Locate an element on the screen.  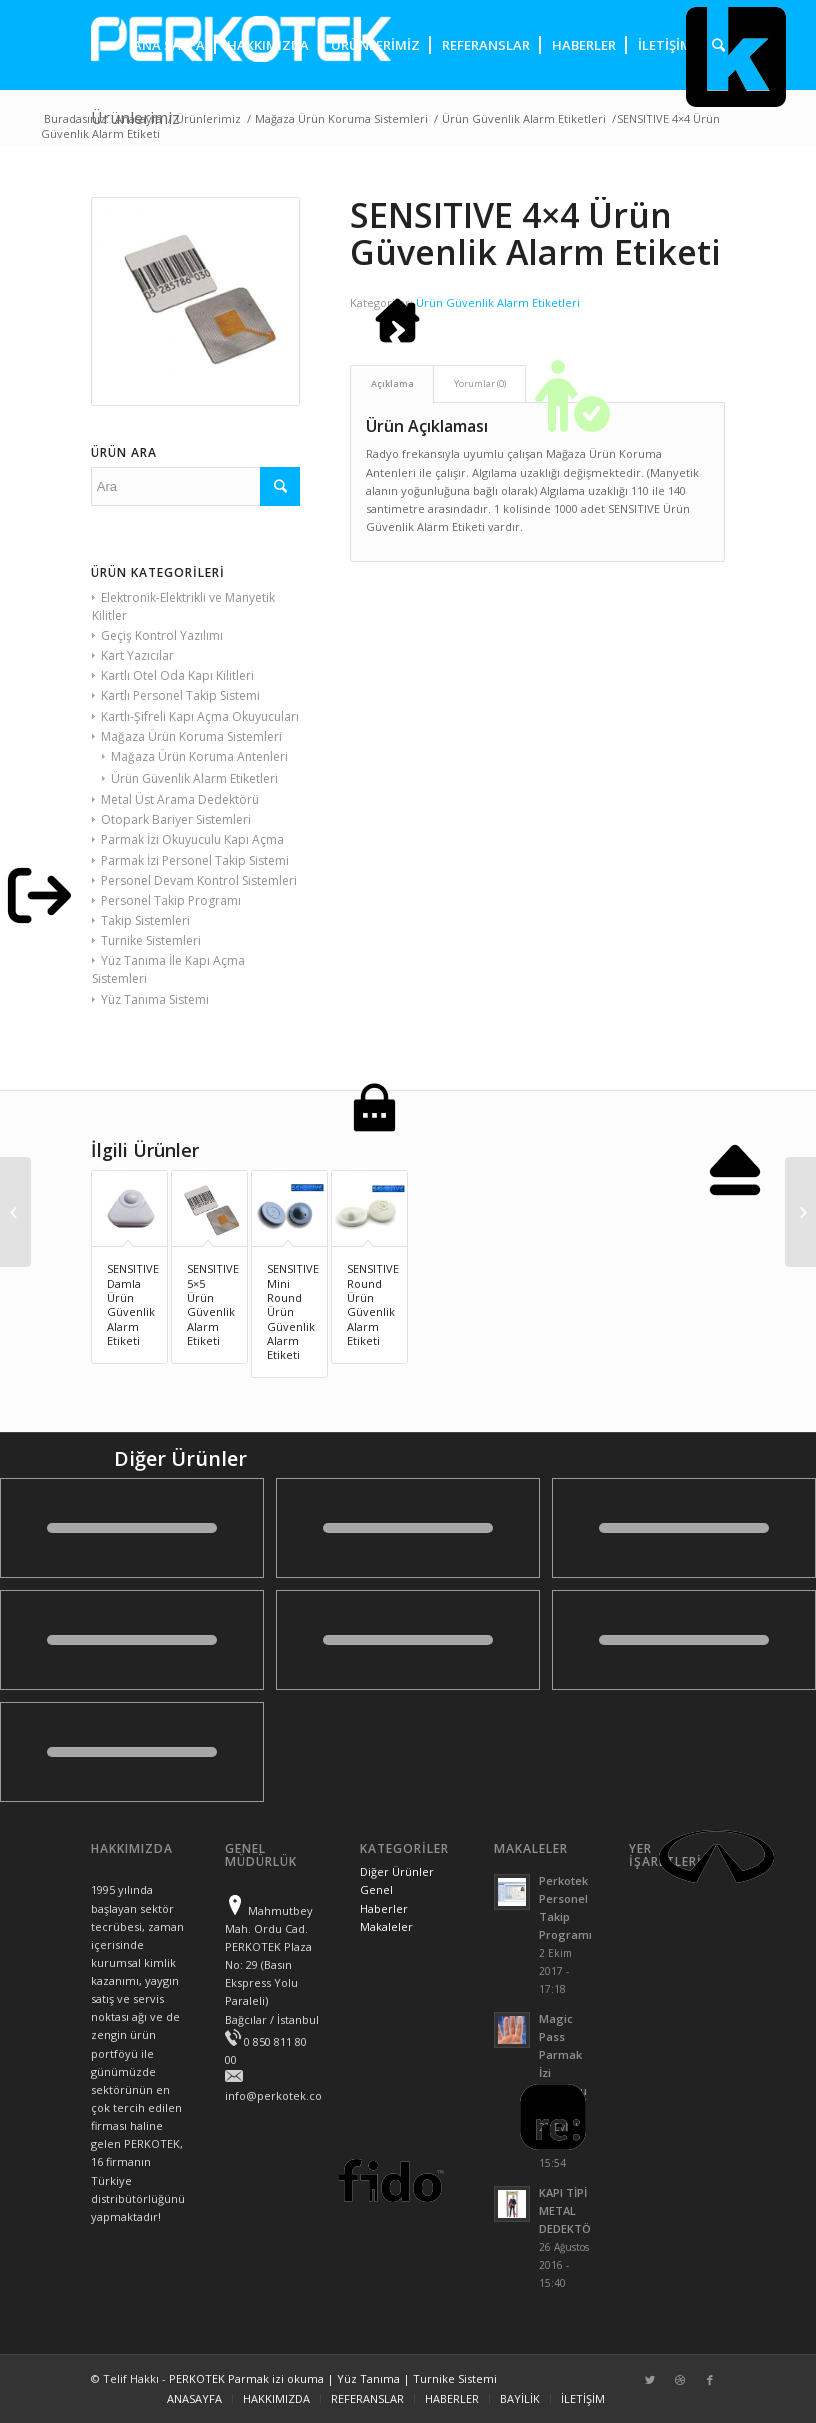
indicates property damage or structural issues is located at coordinates (397, 320).